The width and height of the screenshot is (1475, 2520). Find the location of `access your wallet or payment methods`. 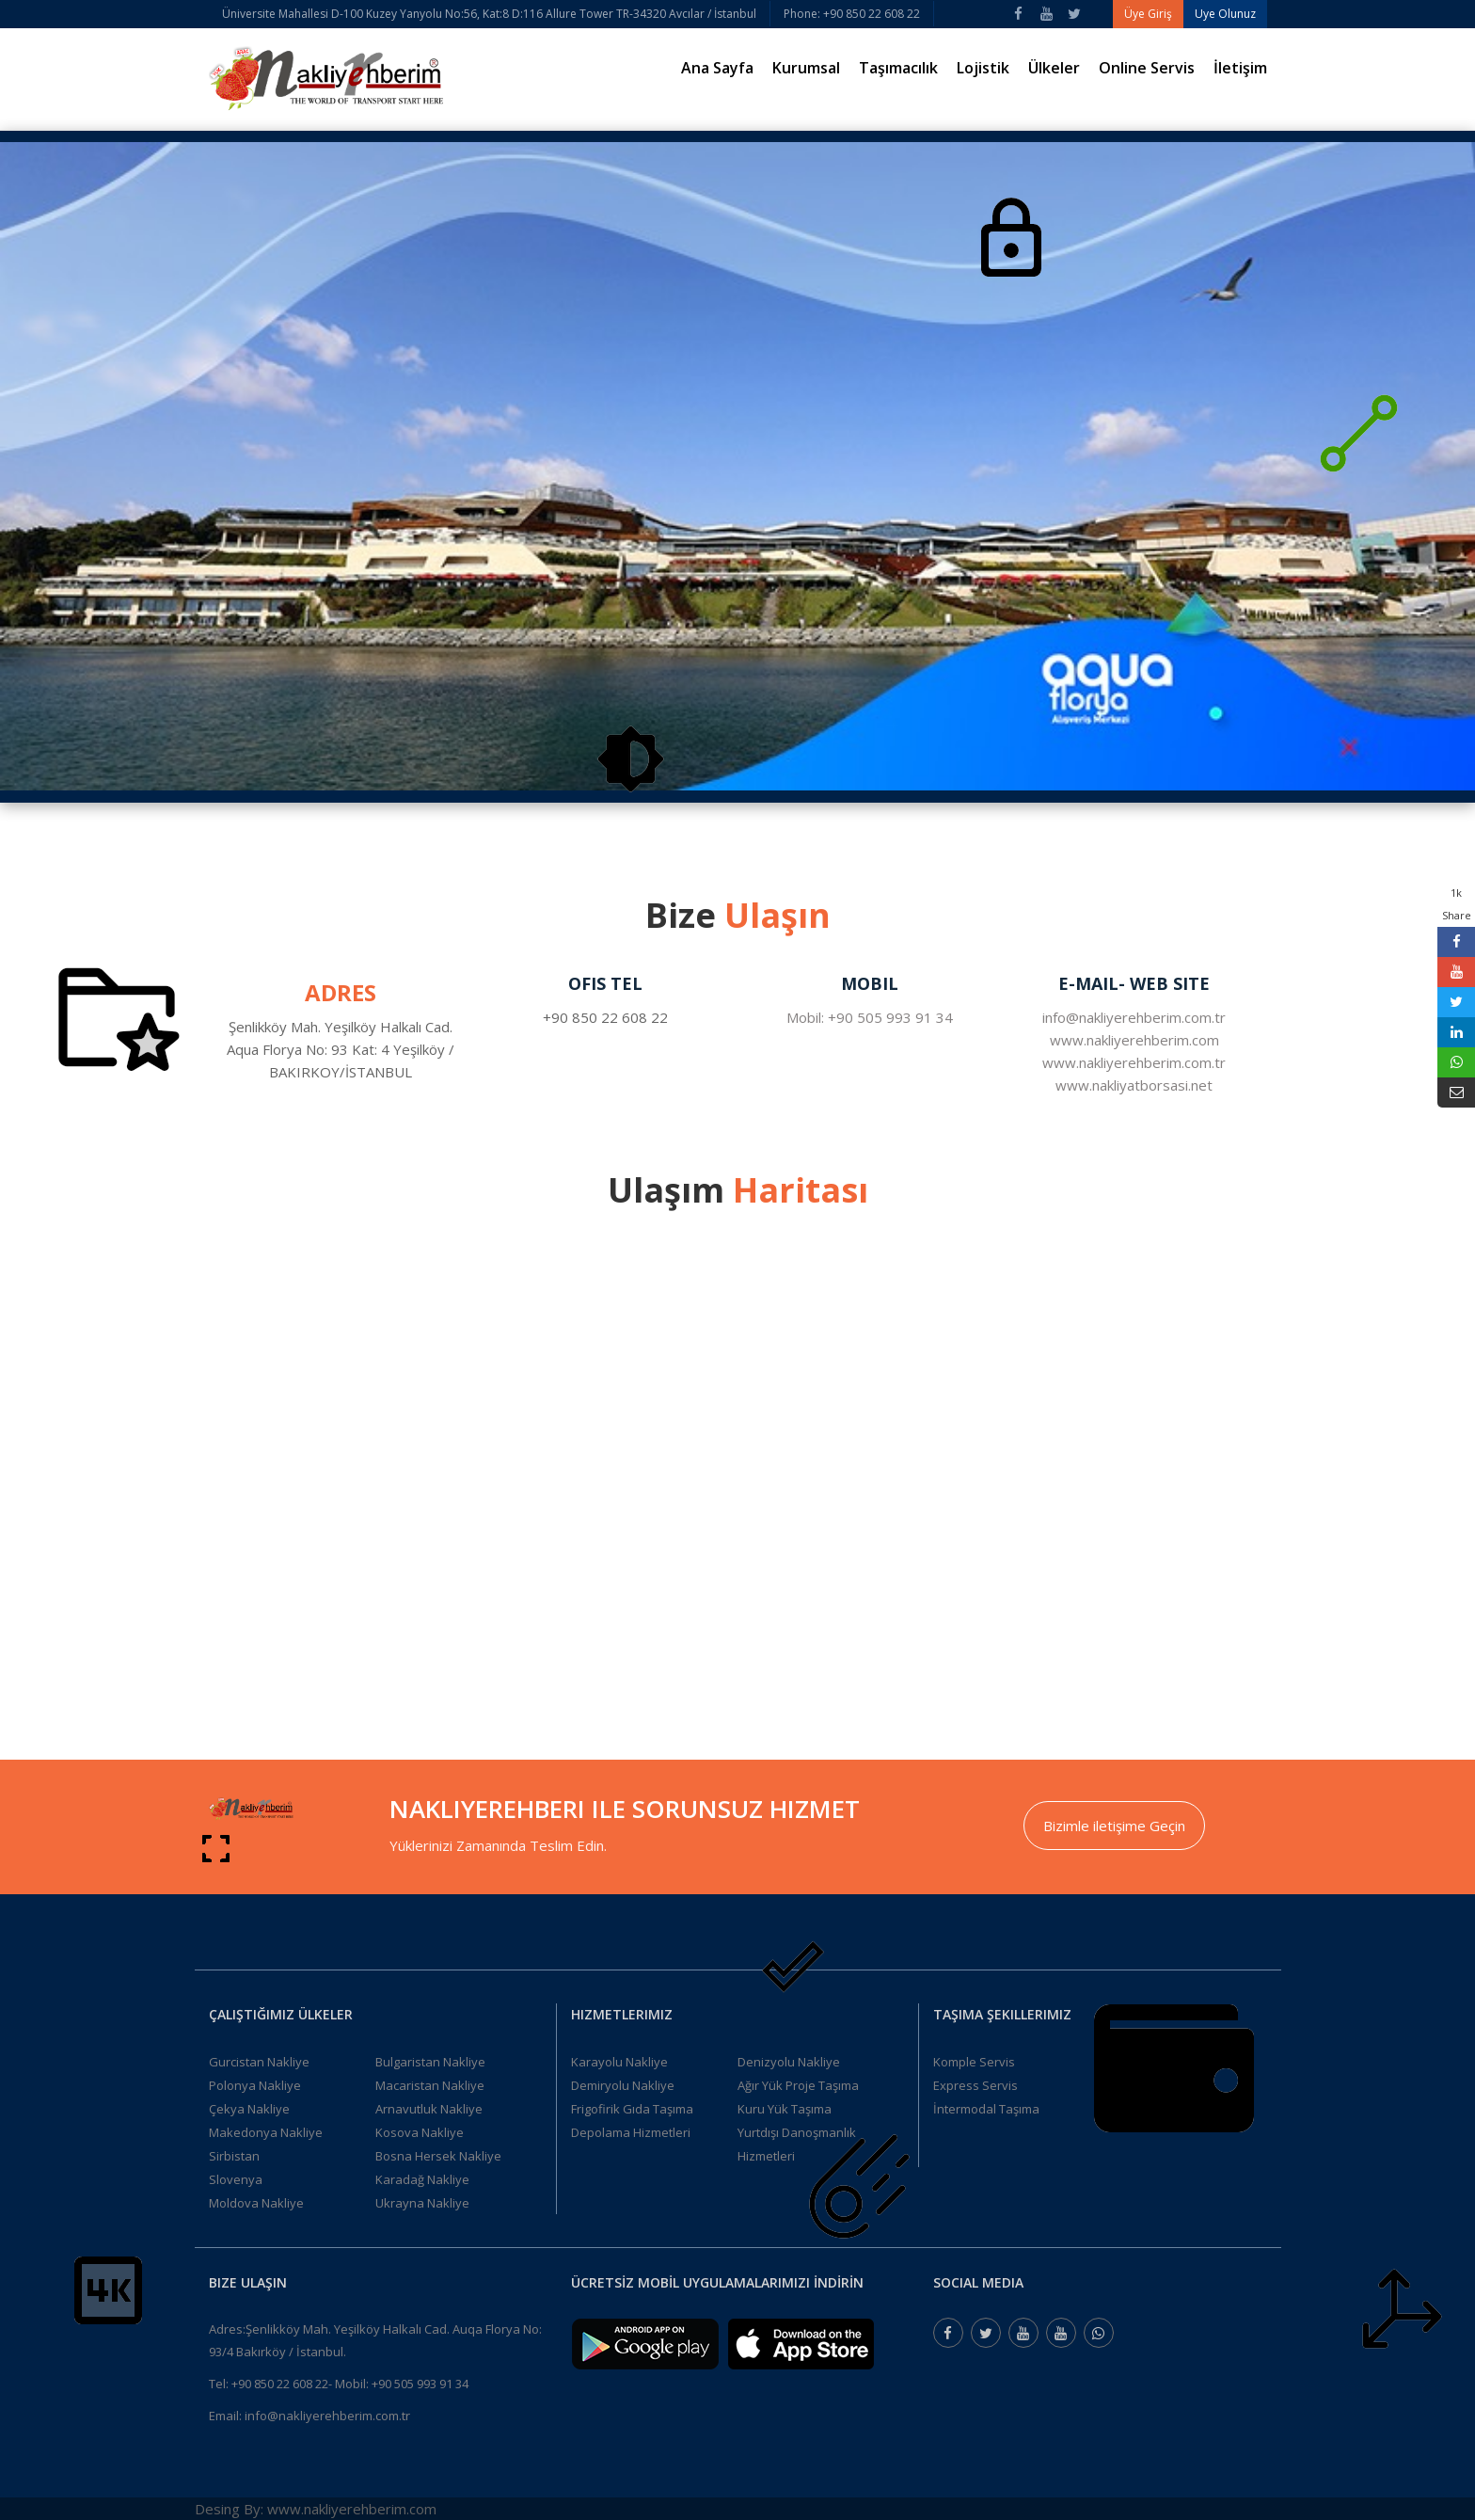

access your wallet or payment methods is located at coordinates (1174, 2068).